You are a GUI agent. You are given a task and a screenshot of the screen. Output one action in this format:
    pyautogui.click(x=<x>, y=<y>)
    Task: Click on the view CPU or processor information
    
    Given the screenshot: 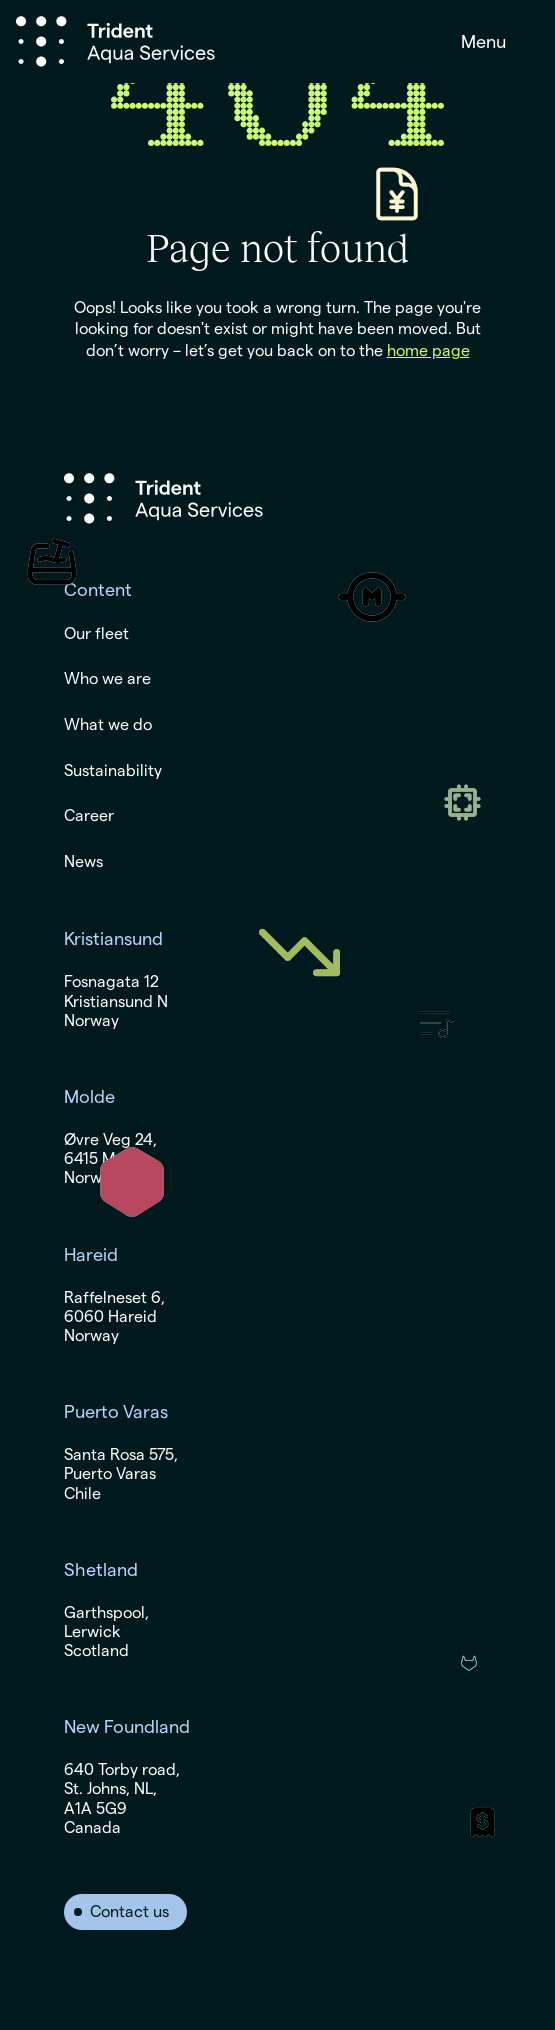 What is the action you would take?
    pyautogui.click(x=462, y=802)
    